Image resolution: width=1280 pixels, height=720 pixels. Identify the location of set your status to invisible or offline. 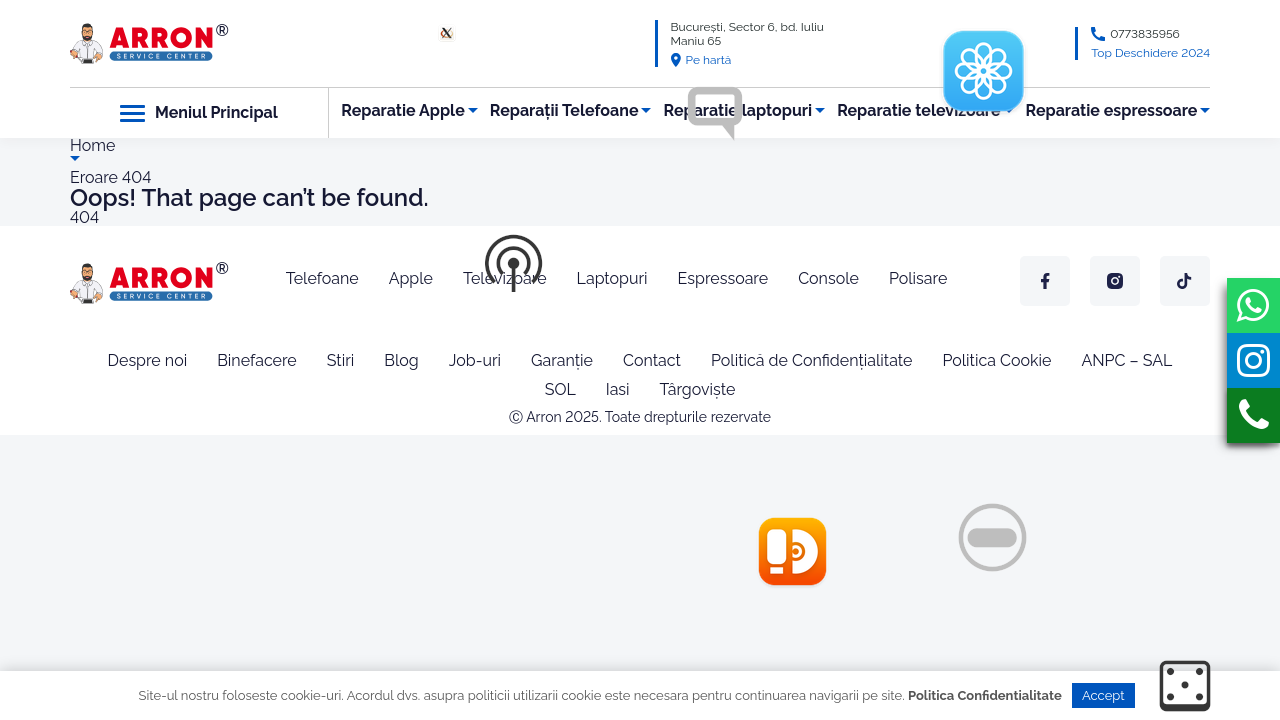
(715, 114).